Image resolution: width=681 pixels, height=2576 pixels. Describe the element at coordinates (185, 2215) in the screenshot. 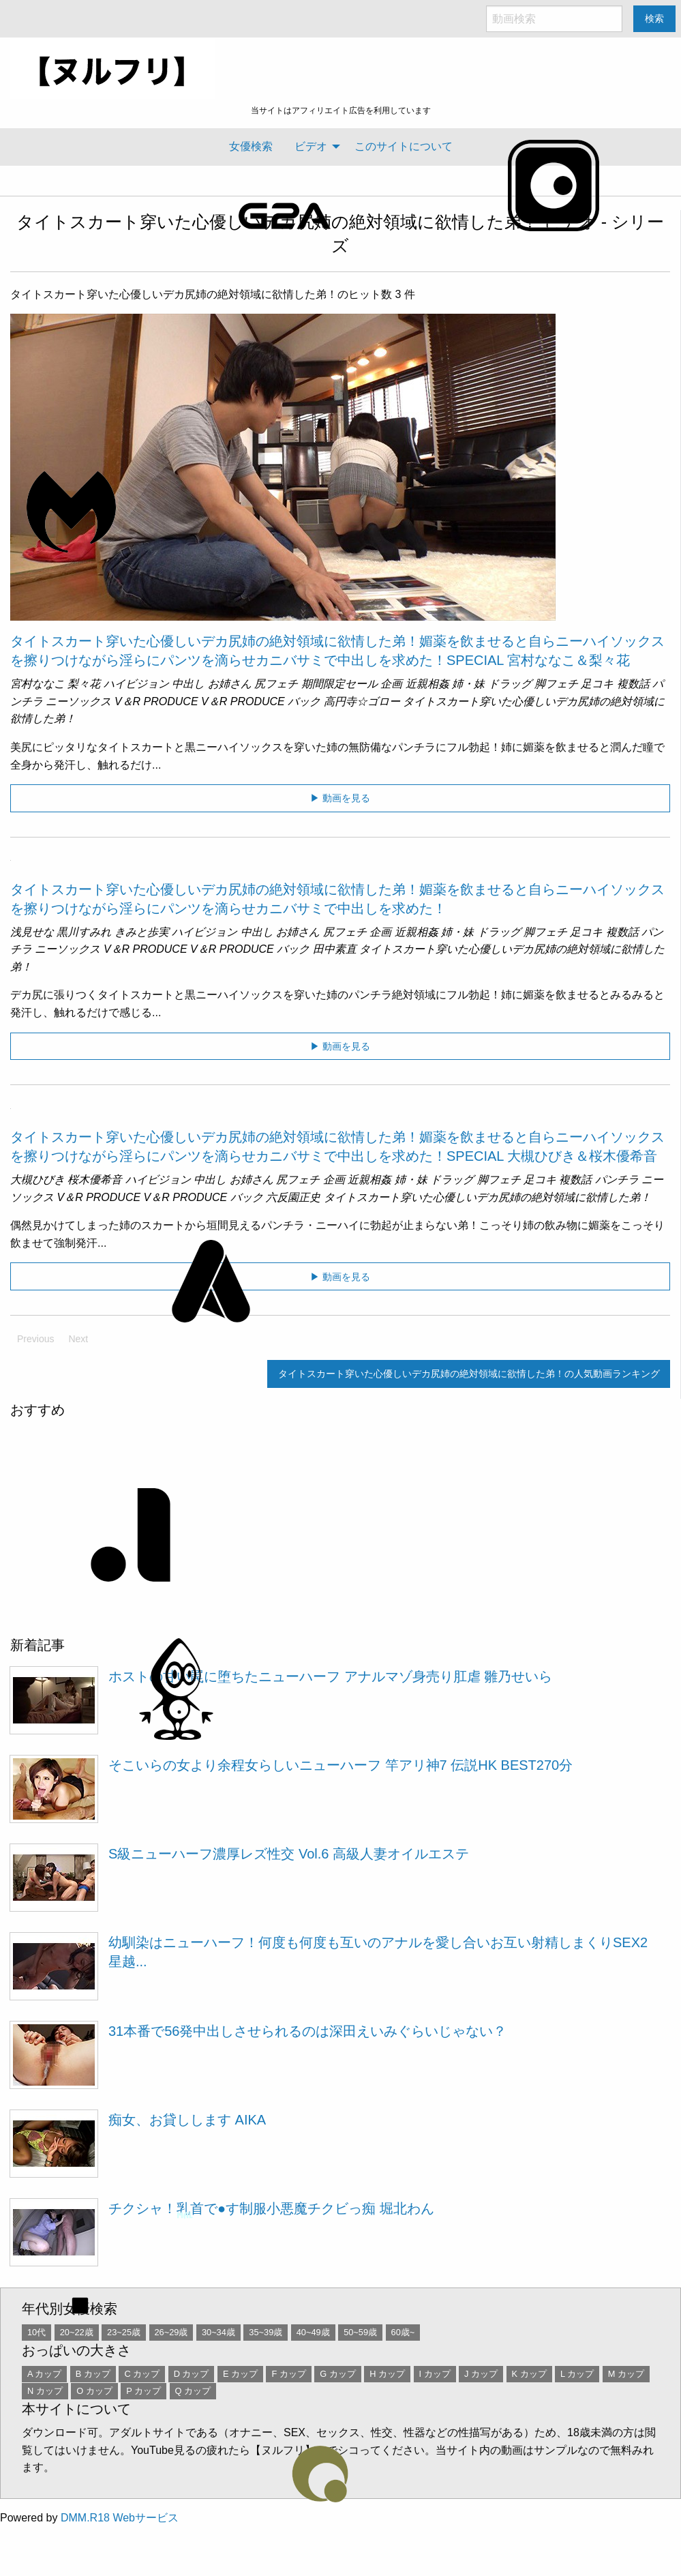

I see `open MyAnimeList app or website` at that location.